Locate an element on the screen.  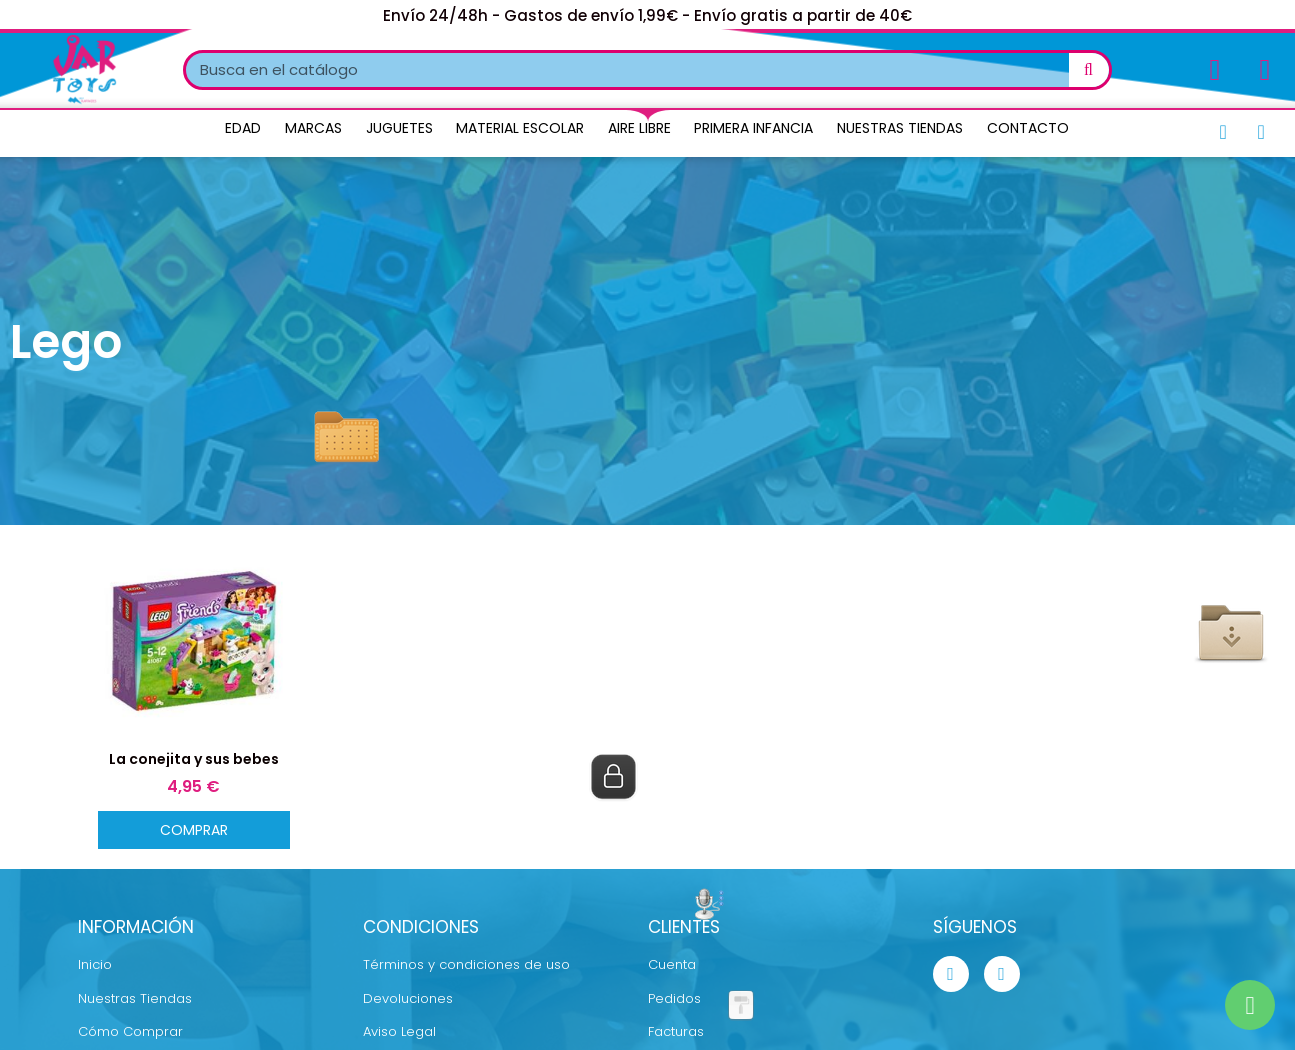
a theme or appearance customization file is located at coordinates (741, 1005).